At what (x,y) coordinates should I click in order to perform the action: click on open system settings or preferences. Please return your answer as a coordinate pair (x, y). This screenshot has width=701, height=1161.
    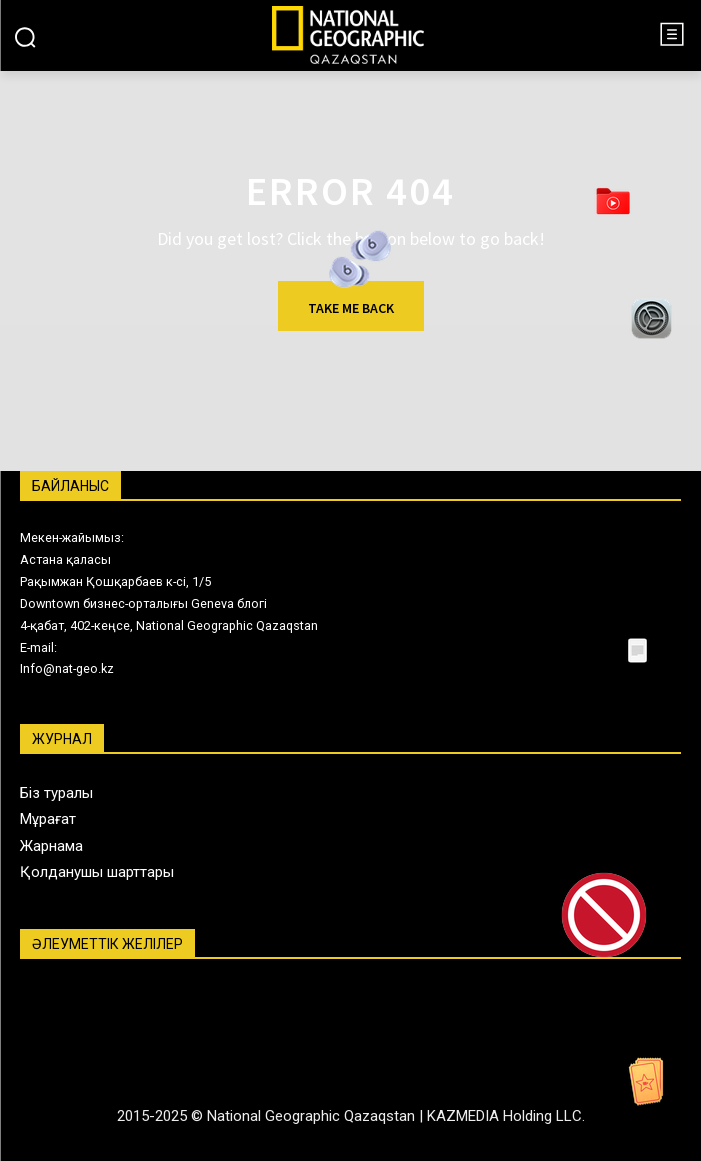
    Looking at the image, I should click on (651, 318).